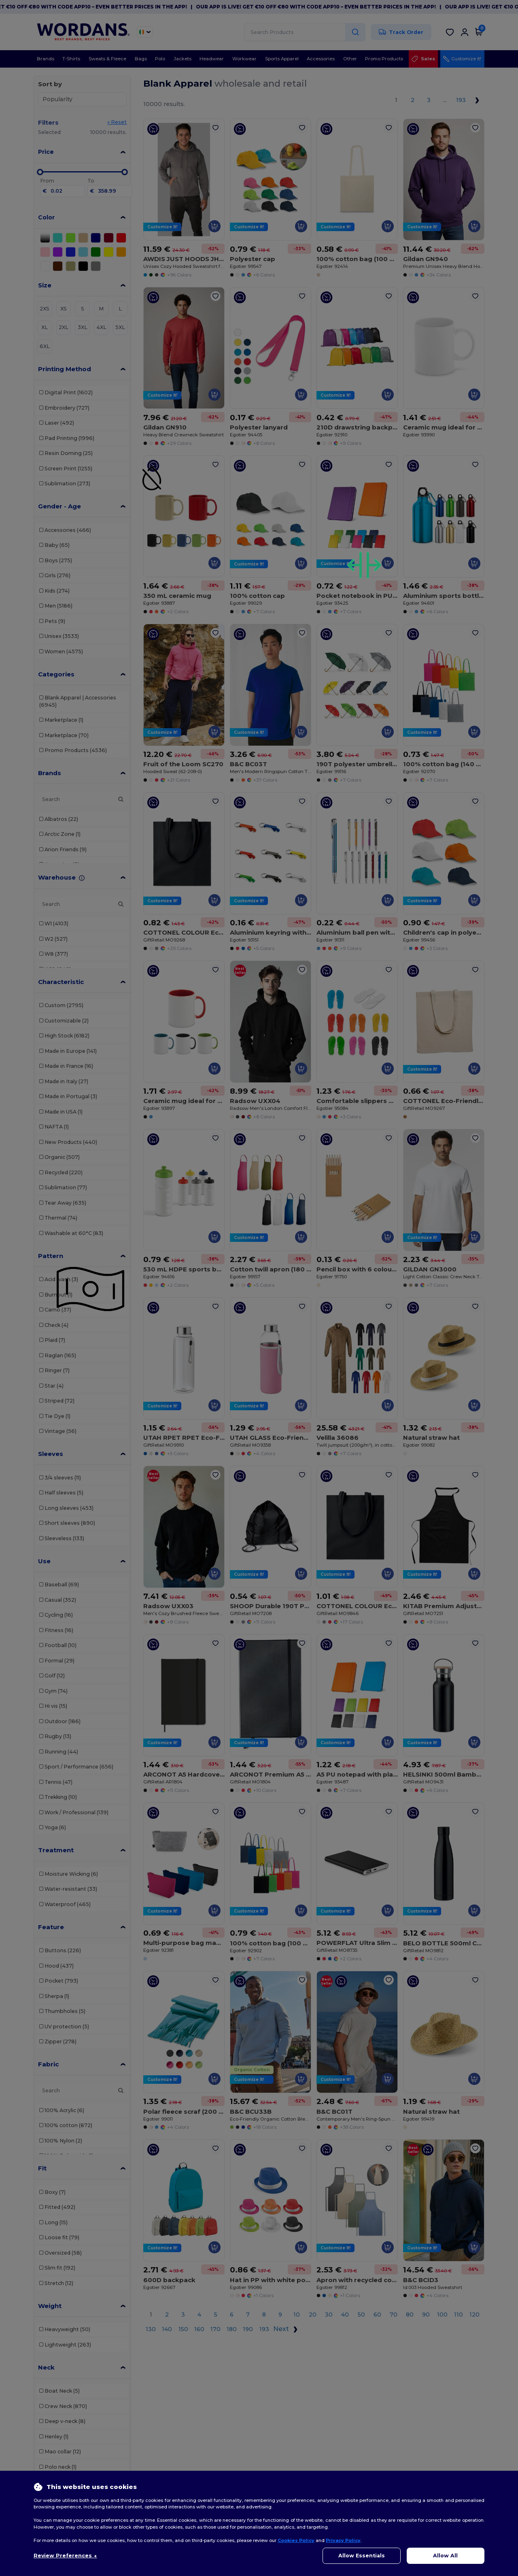 The width and height of the screenshot is (518, 2576). I want to click on adjust horizontal split between panels, so click(364, 565).